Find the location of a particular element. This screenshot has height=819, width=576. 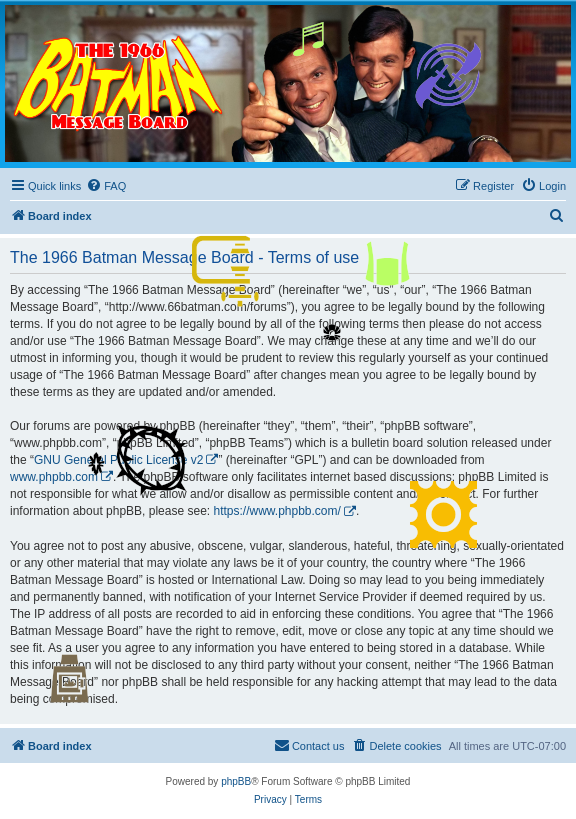

access furnace or heating controls is located at coordinates (69, 678).